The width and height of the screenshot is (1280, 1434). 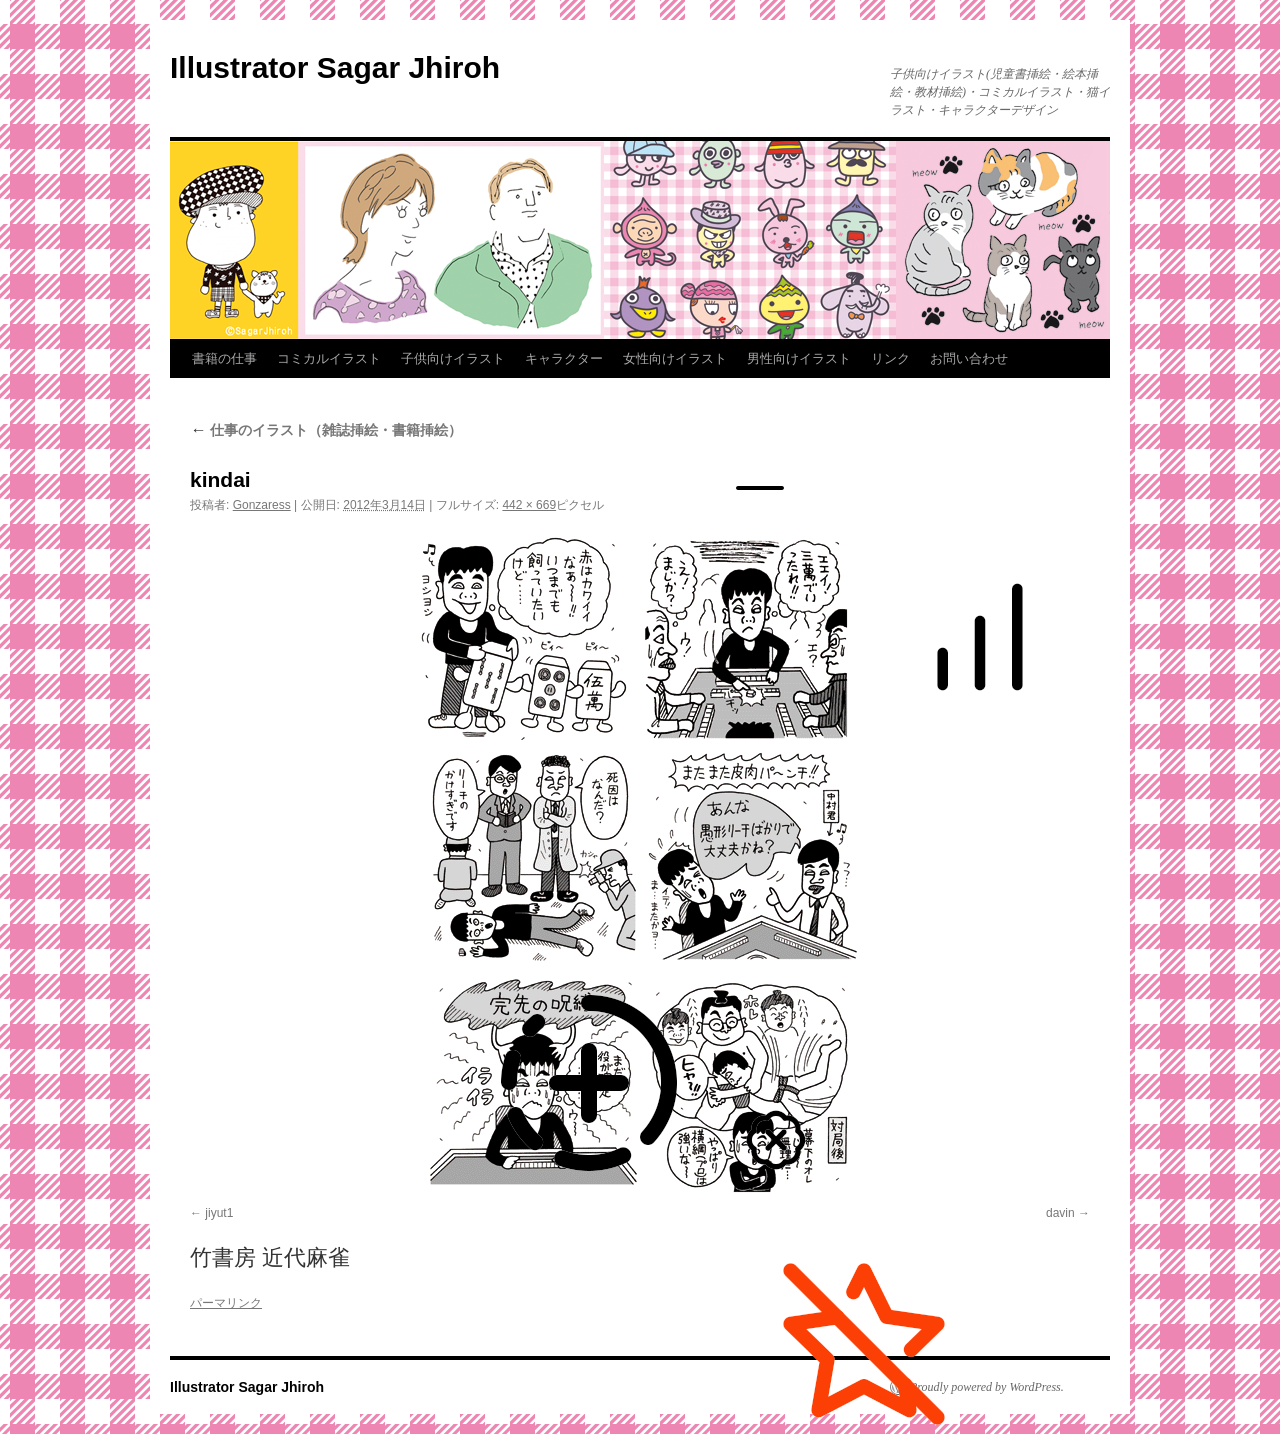 What do you see at coordinates (776, 1140) in the screenshot?
I see `remove or revoke a badge` at bounding box center [776, 1140].